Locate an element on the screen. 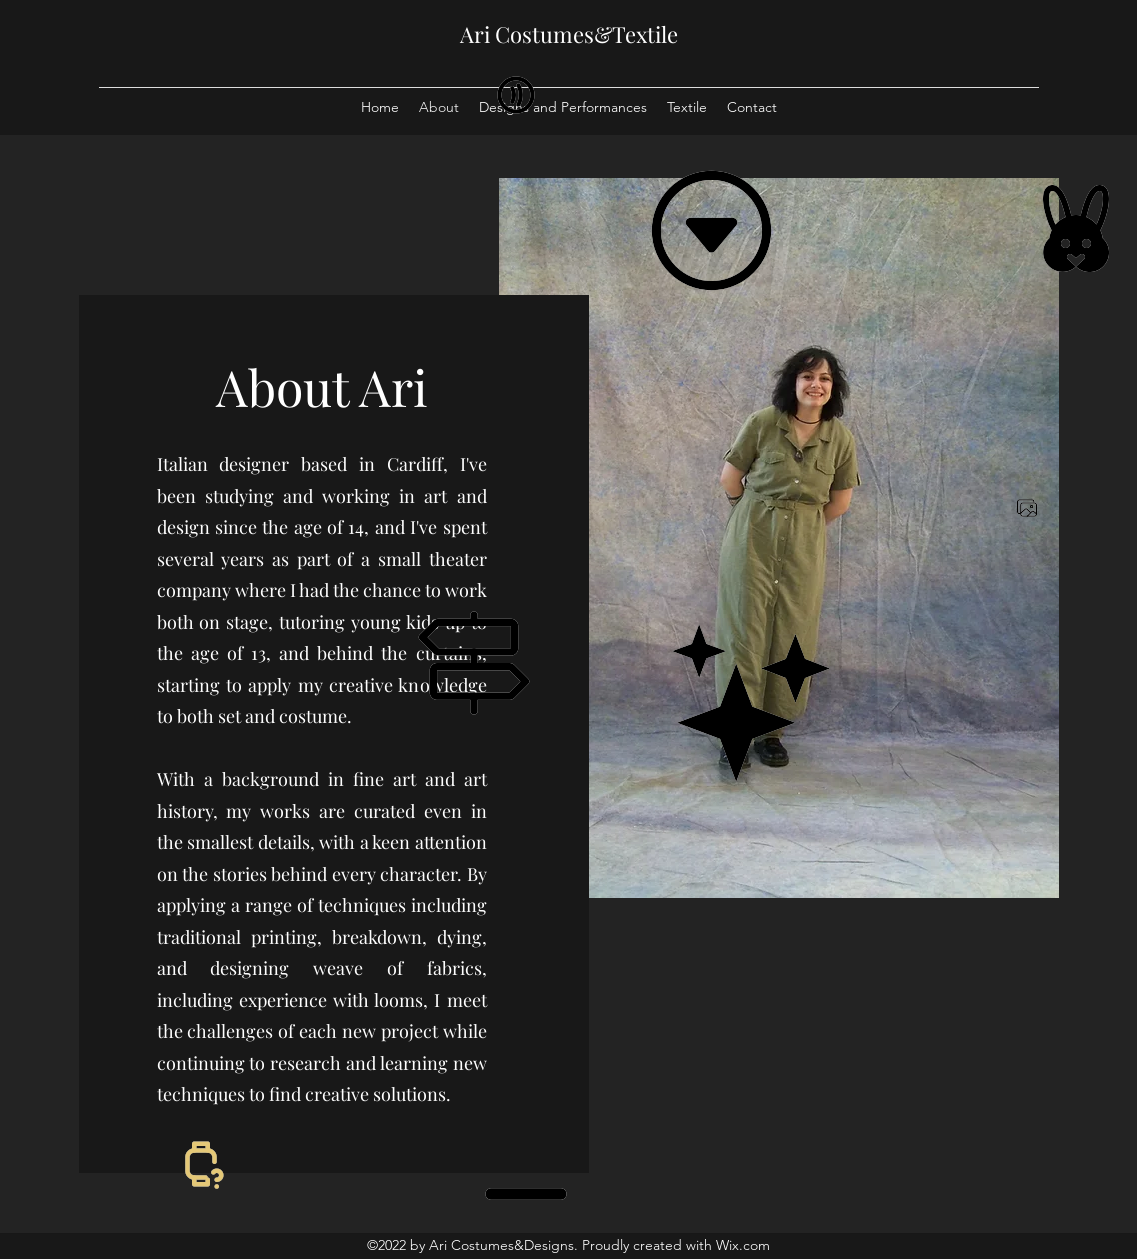 The image size is (1137, 1259). expand a dropdown menu or section is located at coordinates (711, 230).